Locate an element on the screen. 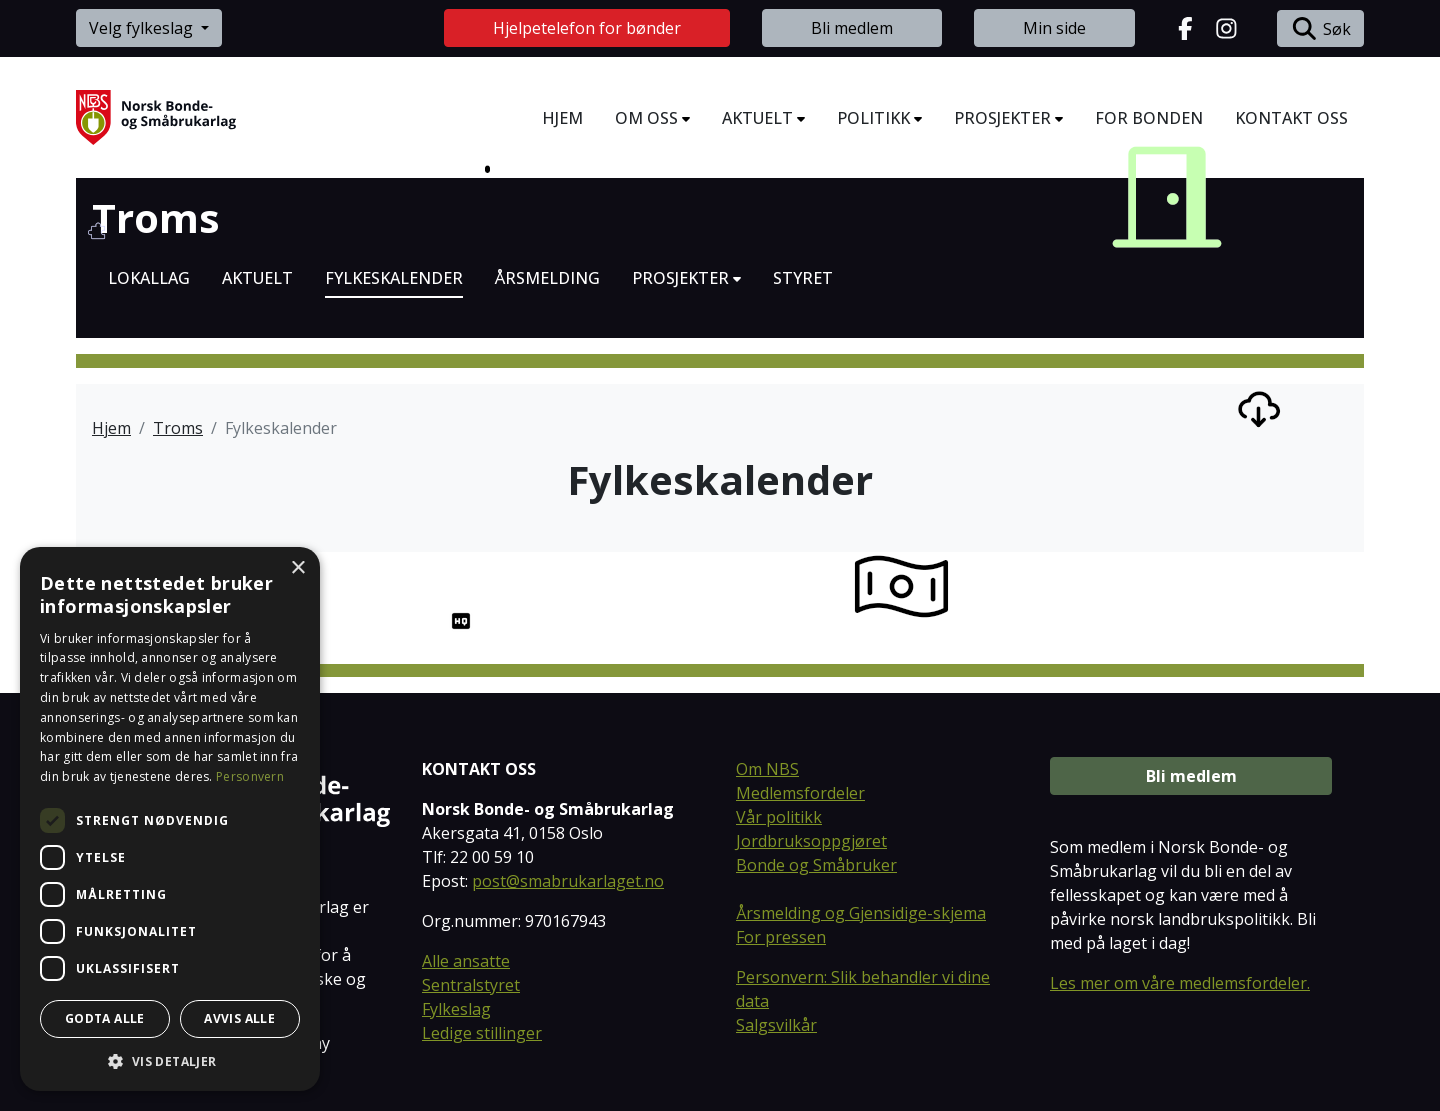 Image resolution: width=1440 pixels, height=1111 pixels. log out or exit the application is located at coordinates (1167, 197).